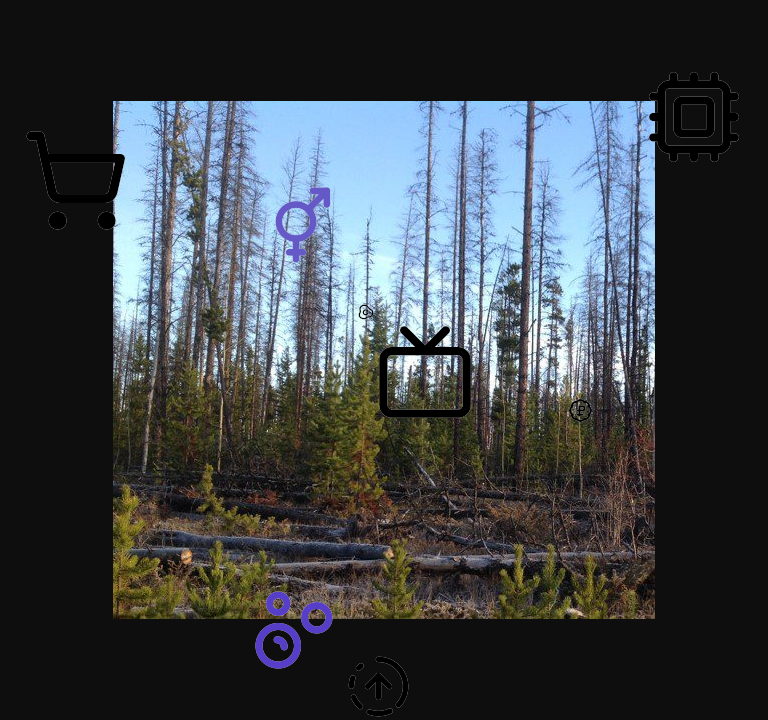 The width and height of the screenshot is (768, 720). I want to click on upload in progress, so click(378, 686).